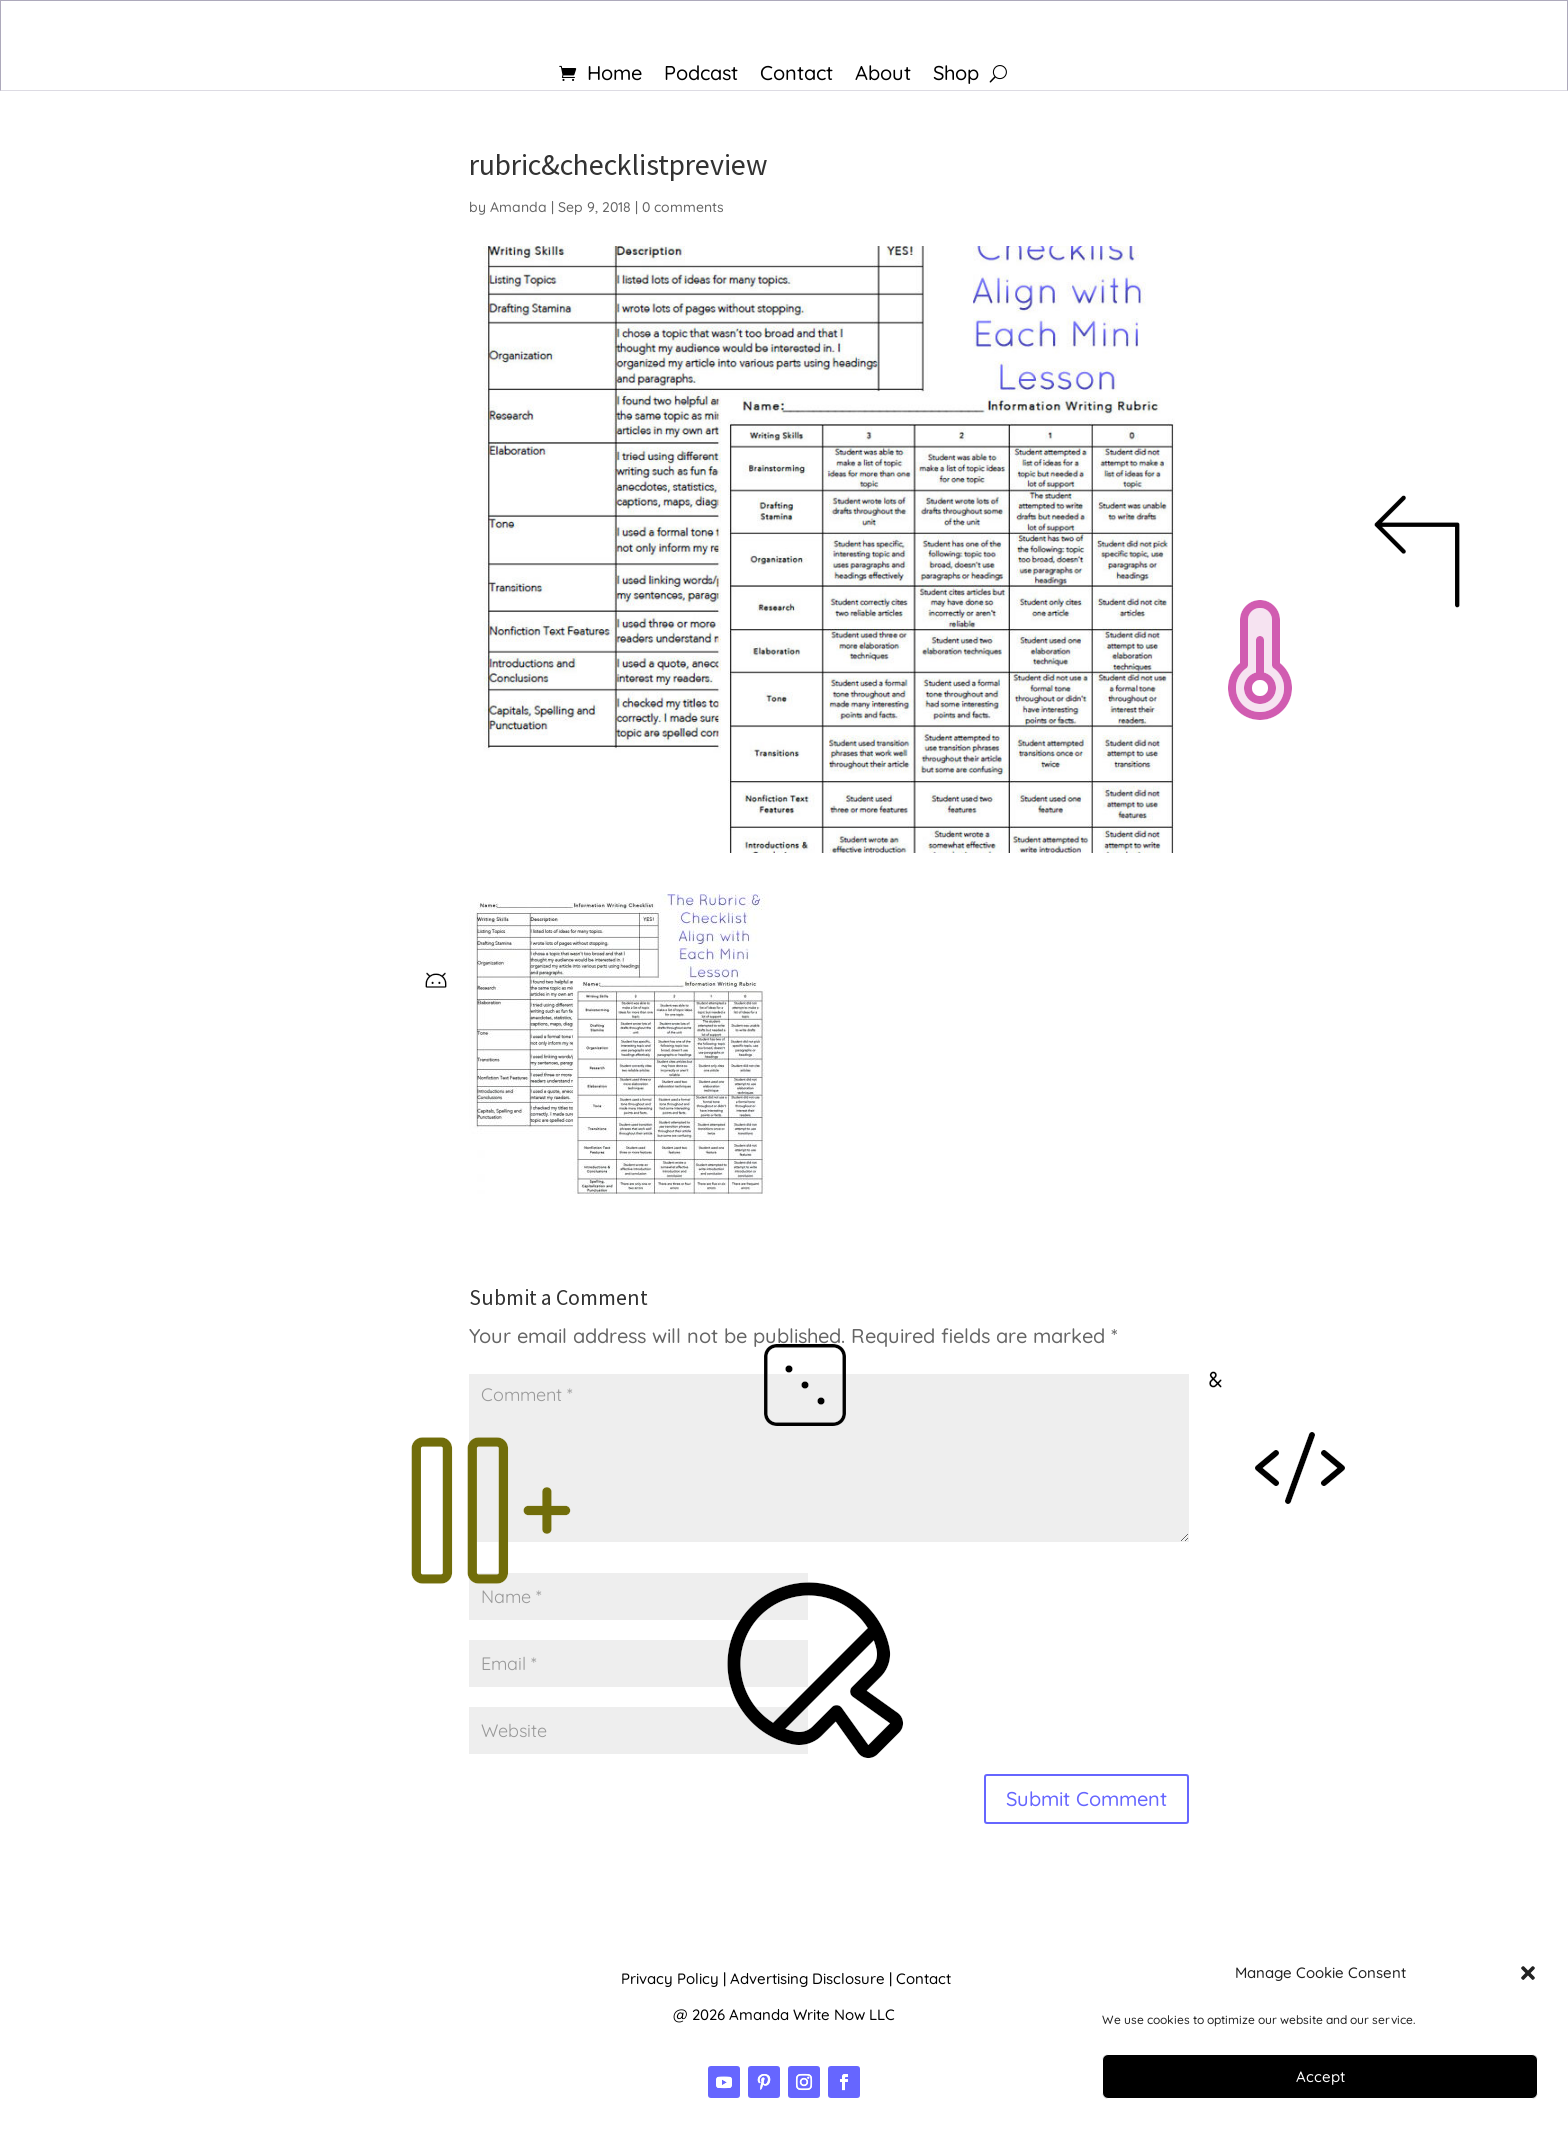 The height and width of the screenshot is (2134, 1568). Describe the element at coordinates (478, 1510) in the screenshot. I see `add a new column to the right` at that location.